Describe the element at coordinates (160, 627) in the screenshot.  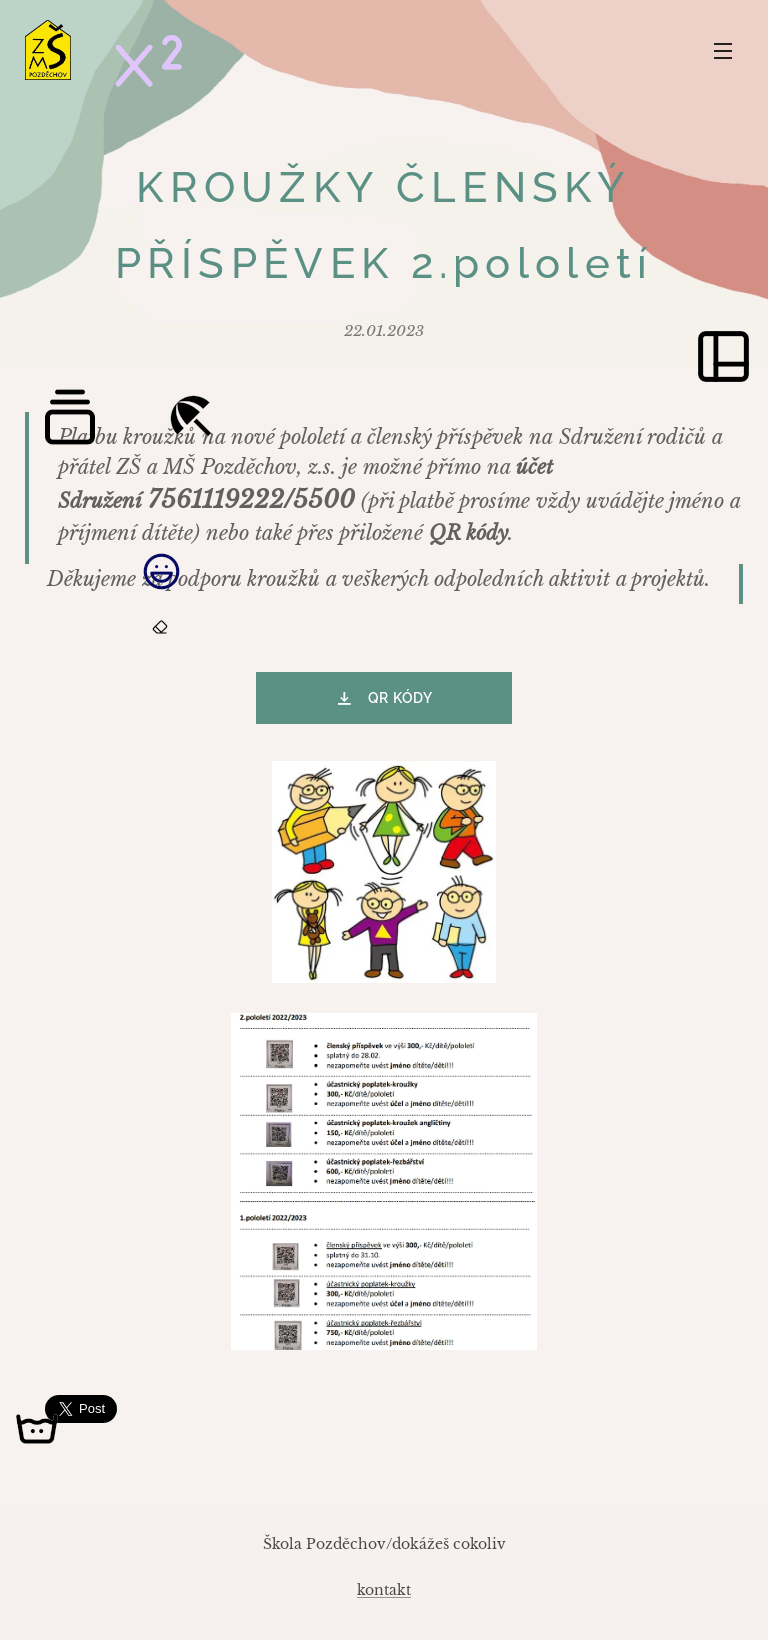
I see `erase or clear content` at that location.